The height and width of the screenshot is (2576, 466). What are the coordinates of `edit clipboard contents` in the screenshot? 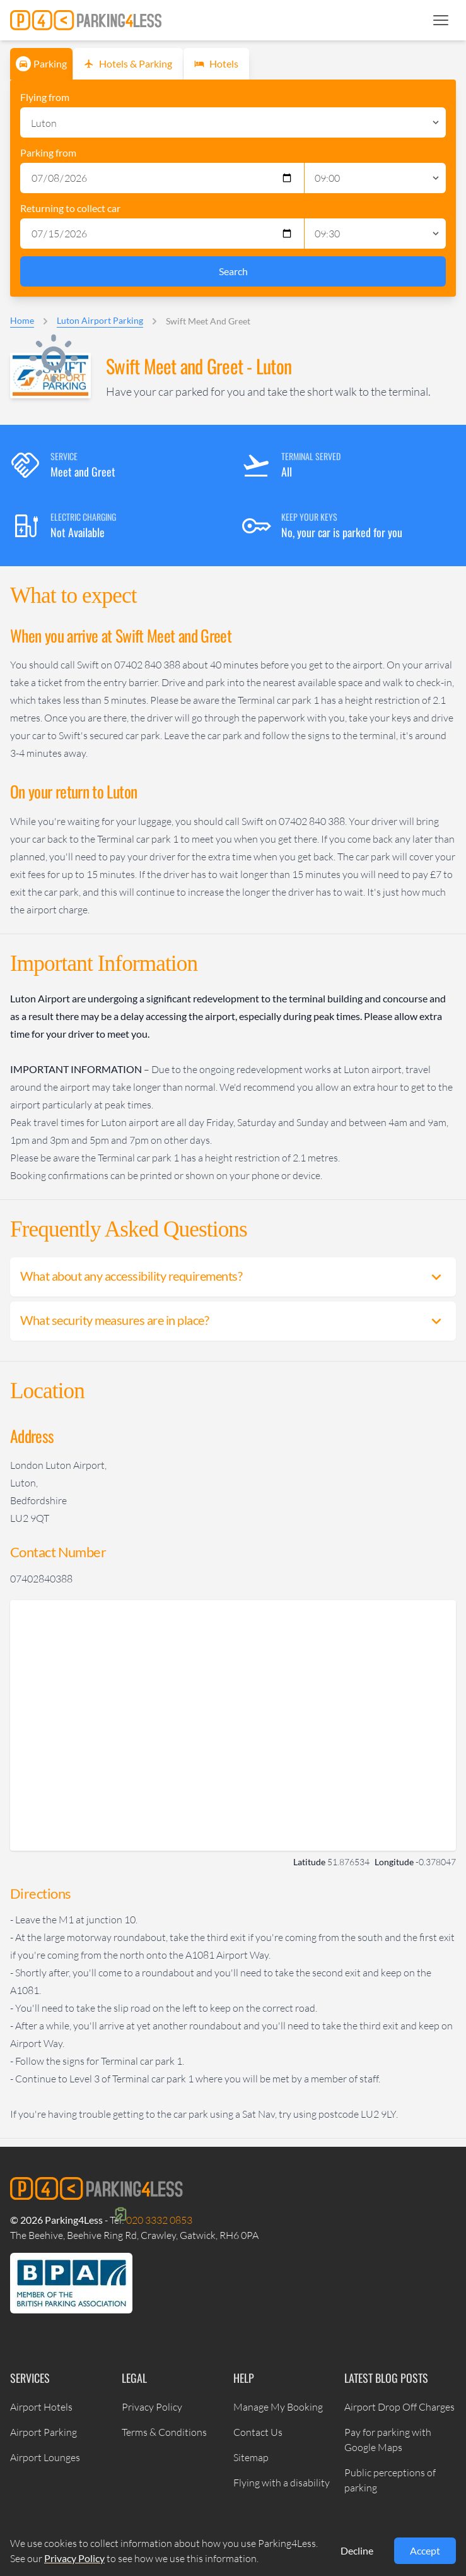 It's located at (120, 2214).